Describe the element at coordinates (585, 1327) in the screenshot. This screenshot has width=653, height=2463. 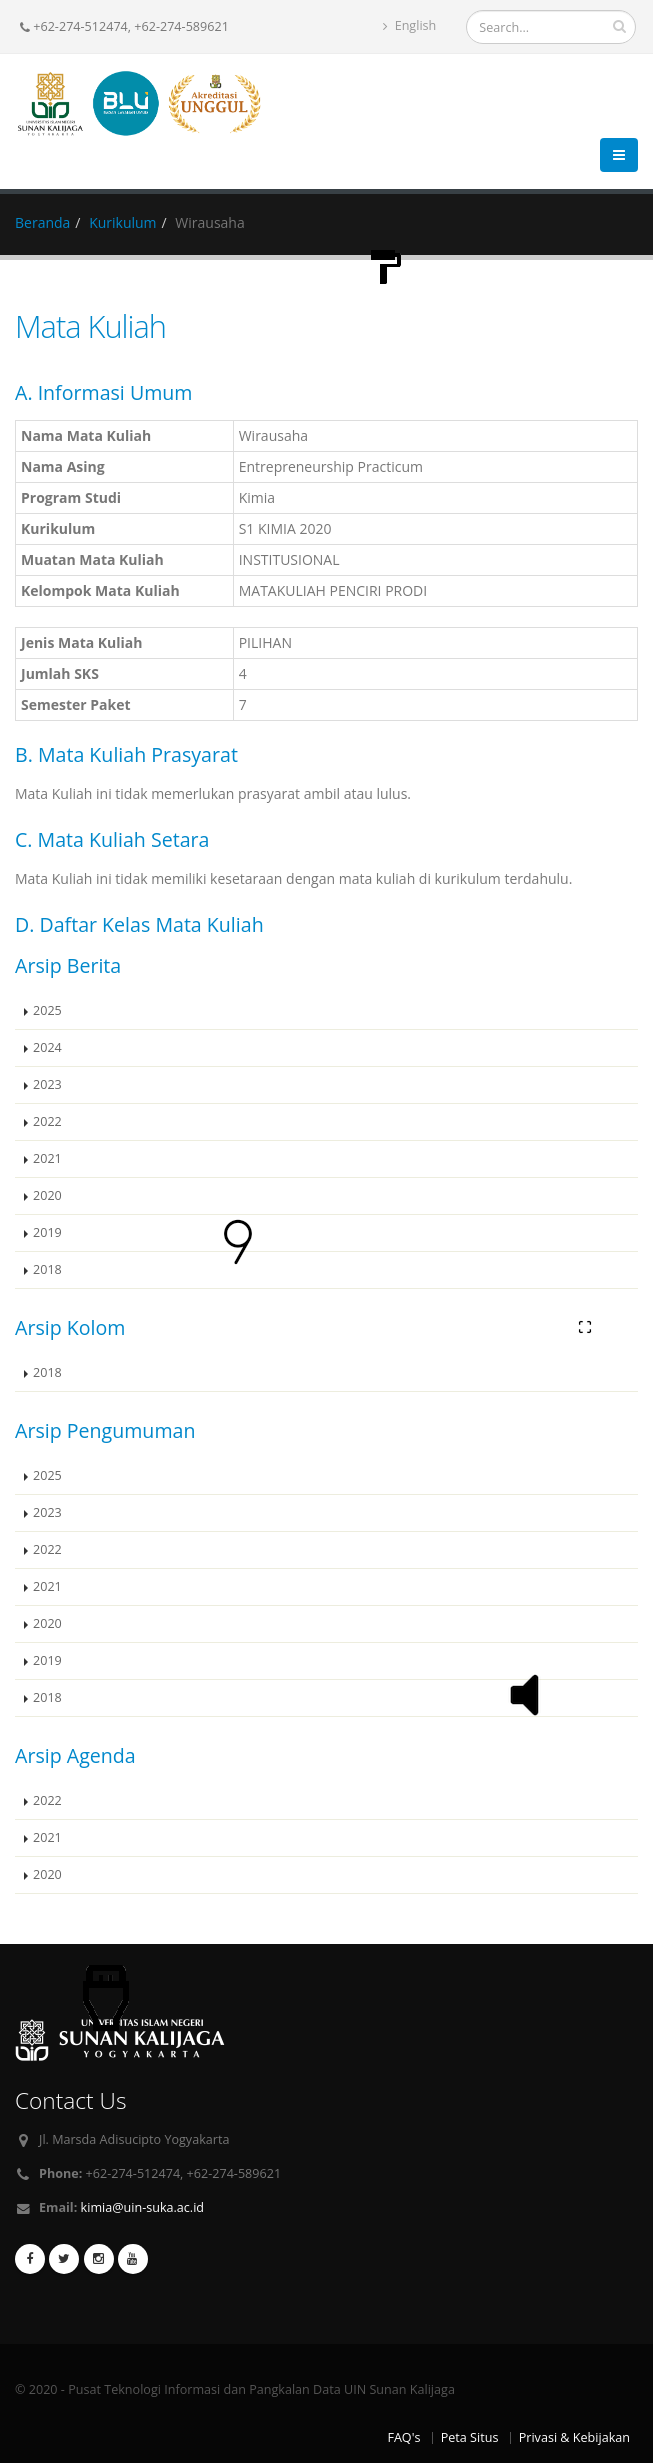
I see `scan a QR code or barcode` at that location.